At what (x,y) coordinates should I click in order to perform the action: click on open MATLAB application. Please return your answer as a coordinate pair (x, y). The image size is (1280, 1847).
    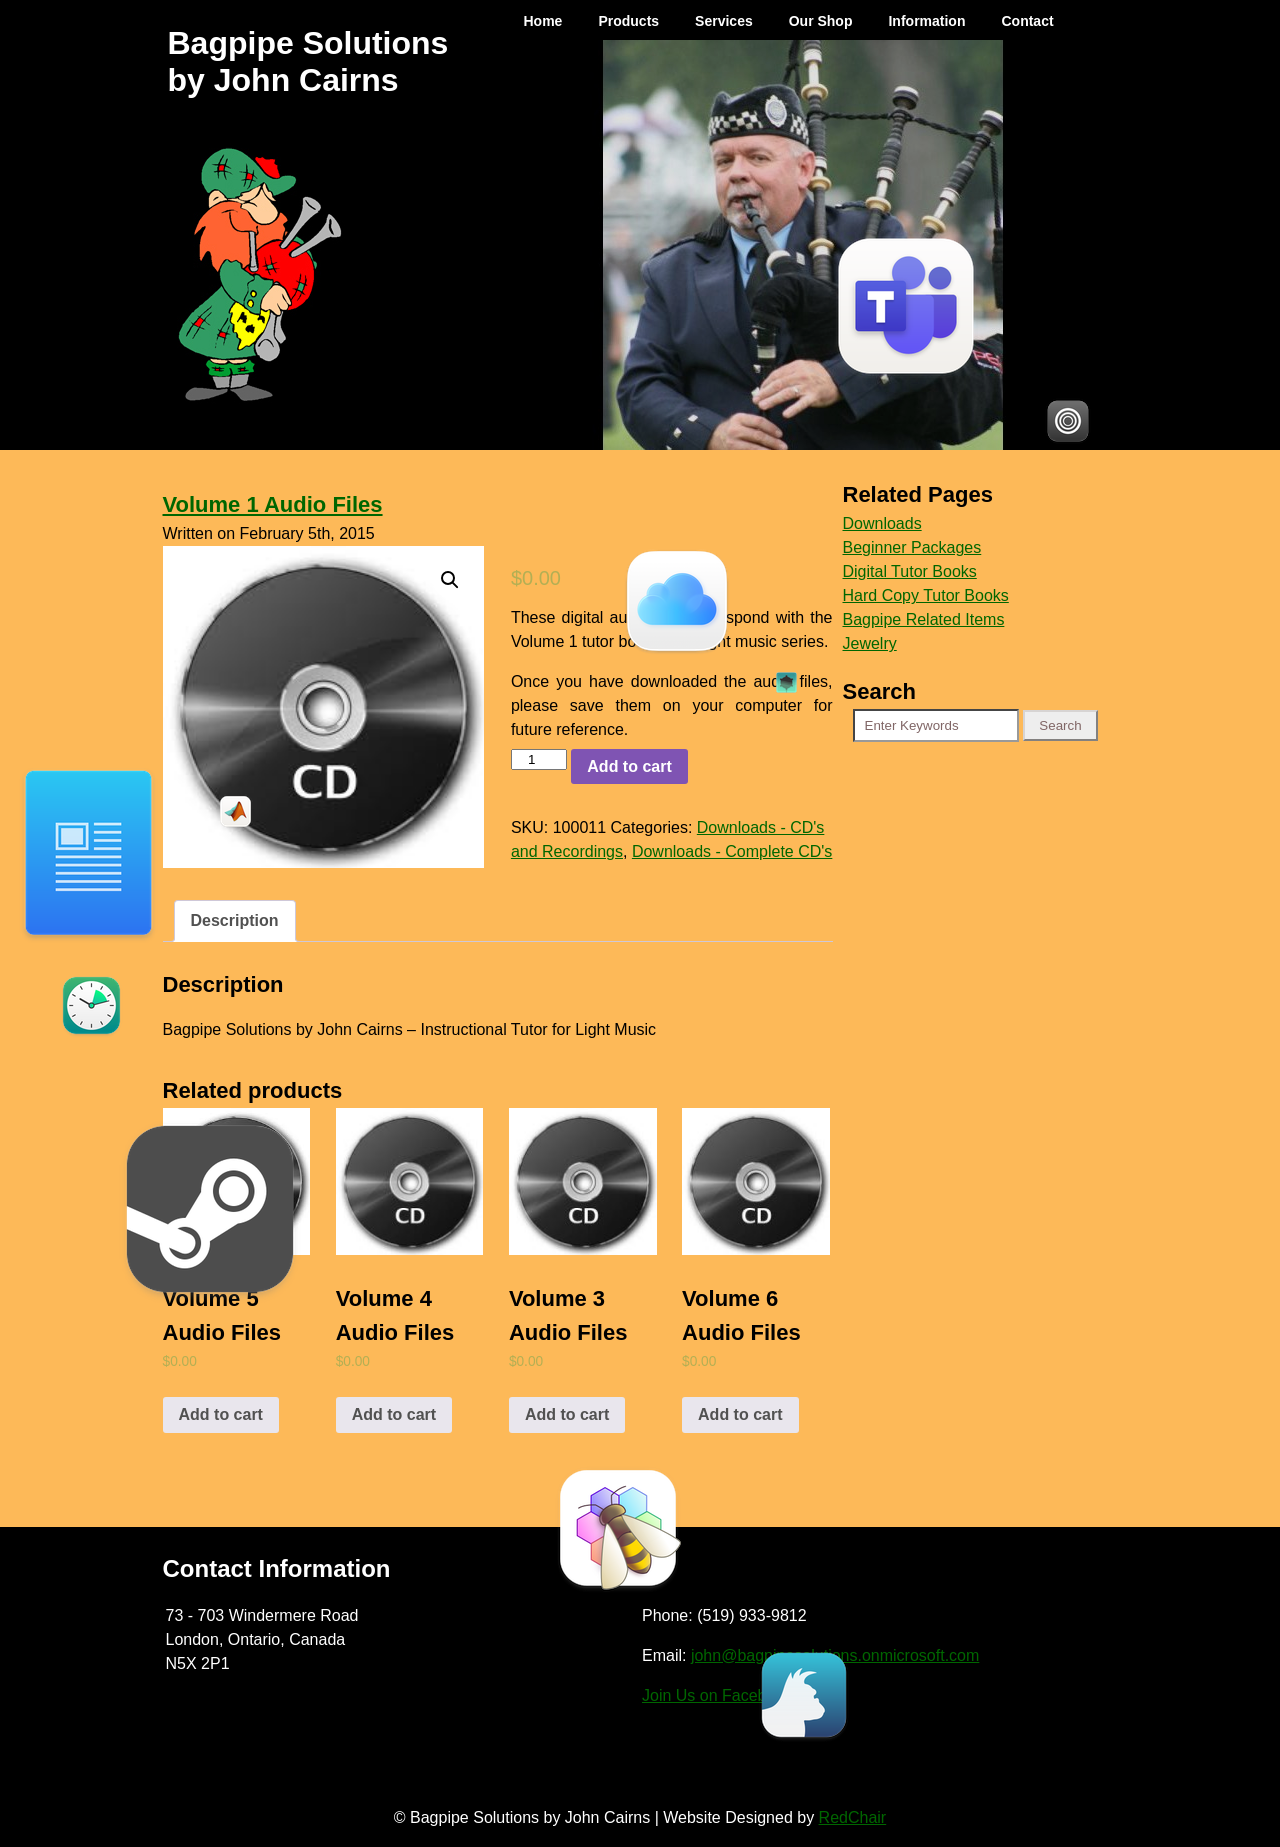
    Looking at the image, I should click on (235, 811).